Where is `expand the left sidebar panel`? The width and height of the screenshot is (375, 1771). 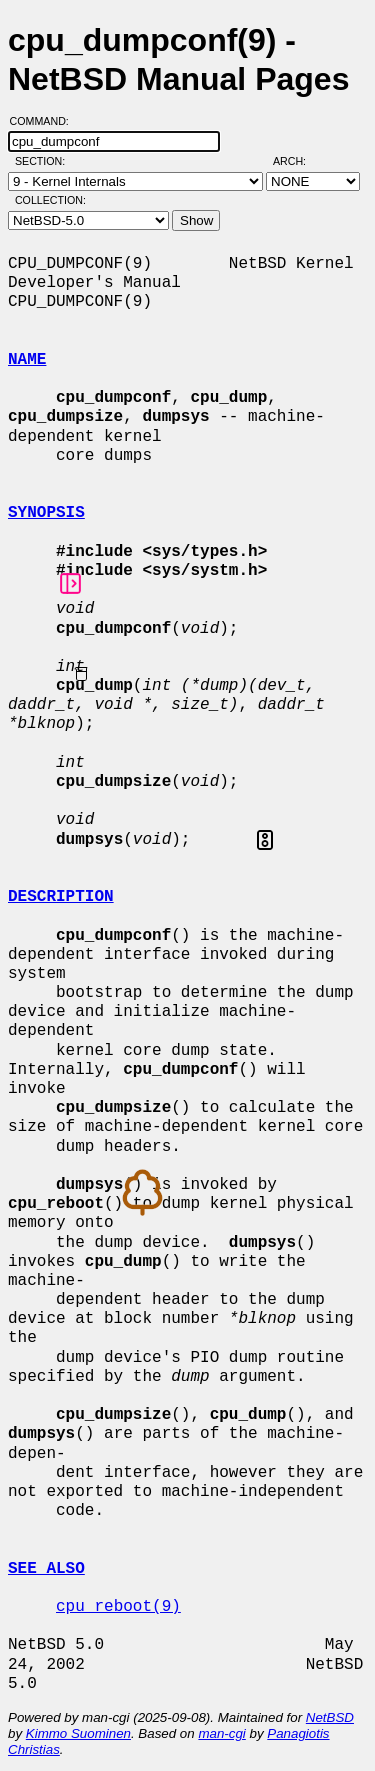 expand the left sidebar panel is located at coordinates (70, 583).